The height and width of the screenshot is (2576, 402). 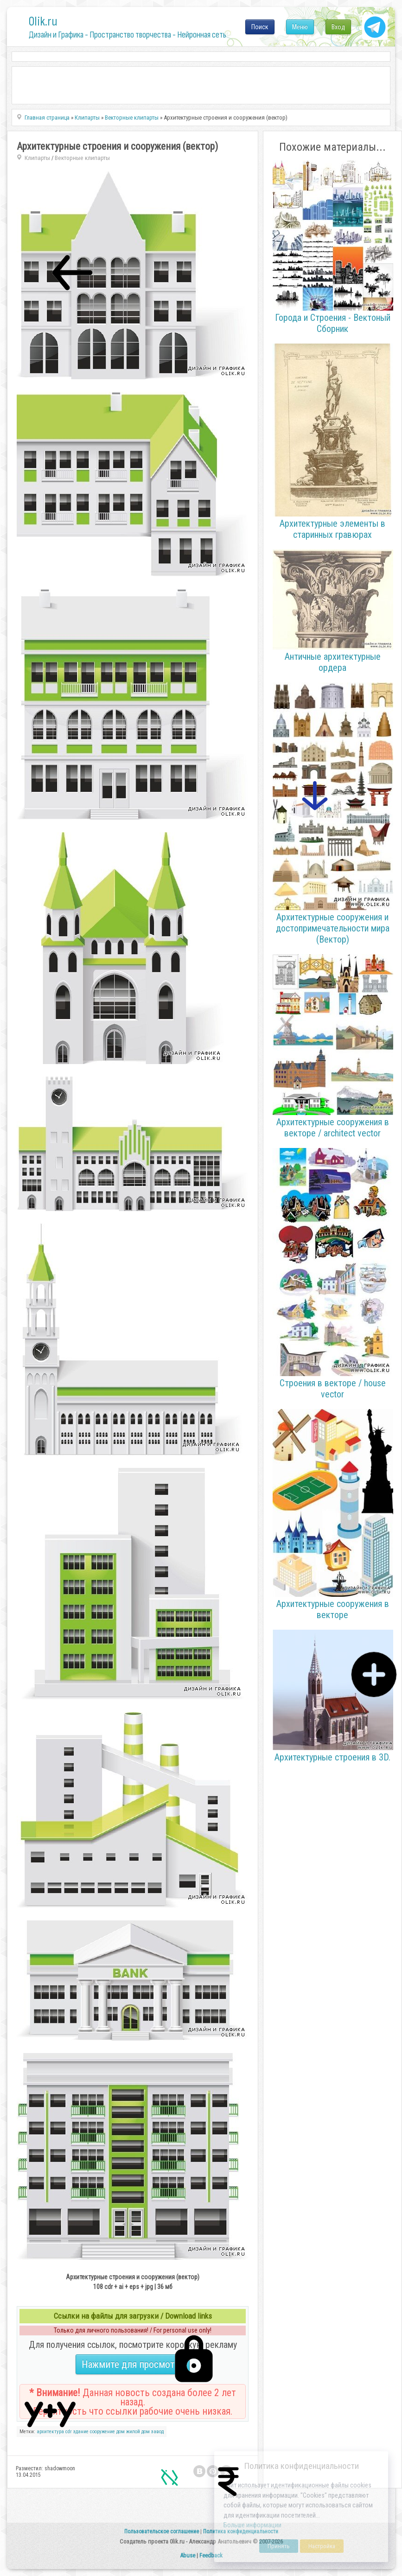 What do you see at coordinates (315, 796) in the screenshot?
I see `scroll down or view more content` at bounding box center [315, 796].